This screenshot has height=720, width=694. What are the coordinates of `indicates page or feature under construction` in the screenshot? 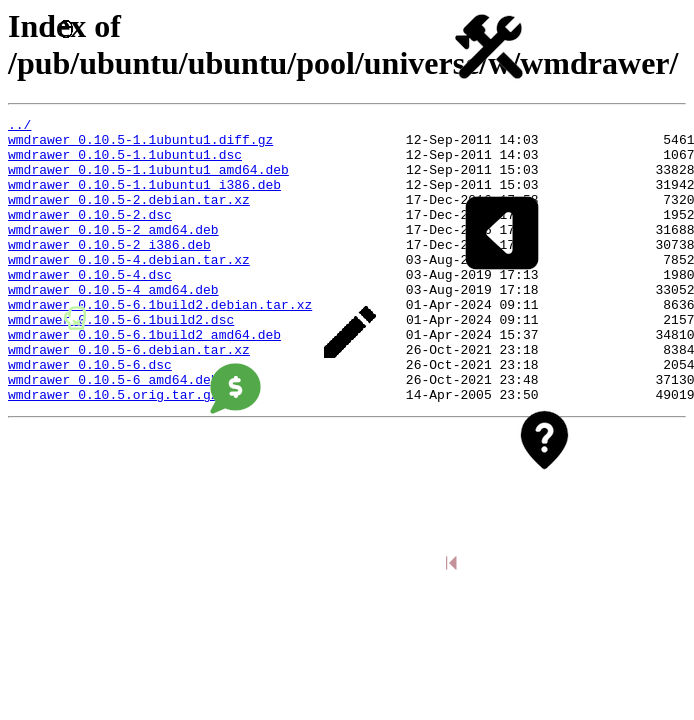 It's located at (489, 48).